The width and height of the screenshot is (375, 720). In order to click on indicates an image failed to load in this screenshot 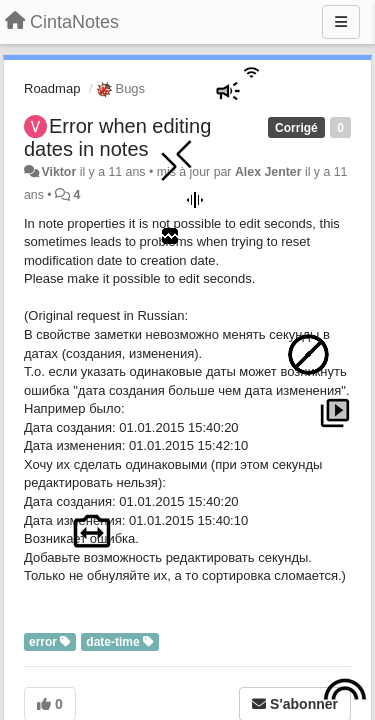, I will do `click(170, 236)`.